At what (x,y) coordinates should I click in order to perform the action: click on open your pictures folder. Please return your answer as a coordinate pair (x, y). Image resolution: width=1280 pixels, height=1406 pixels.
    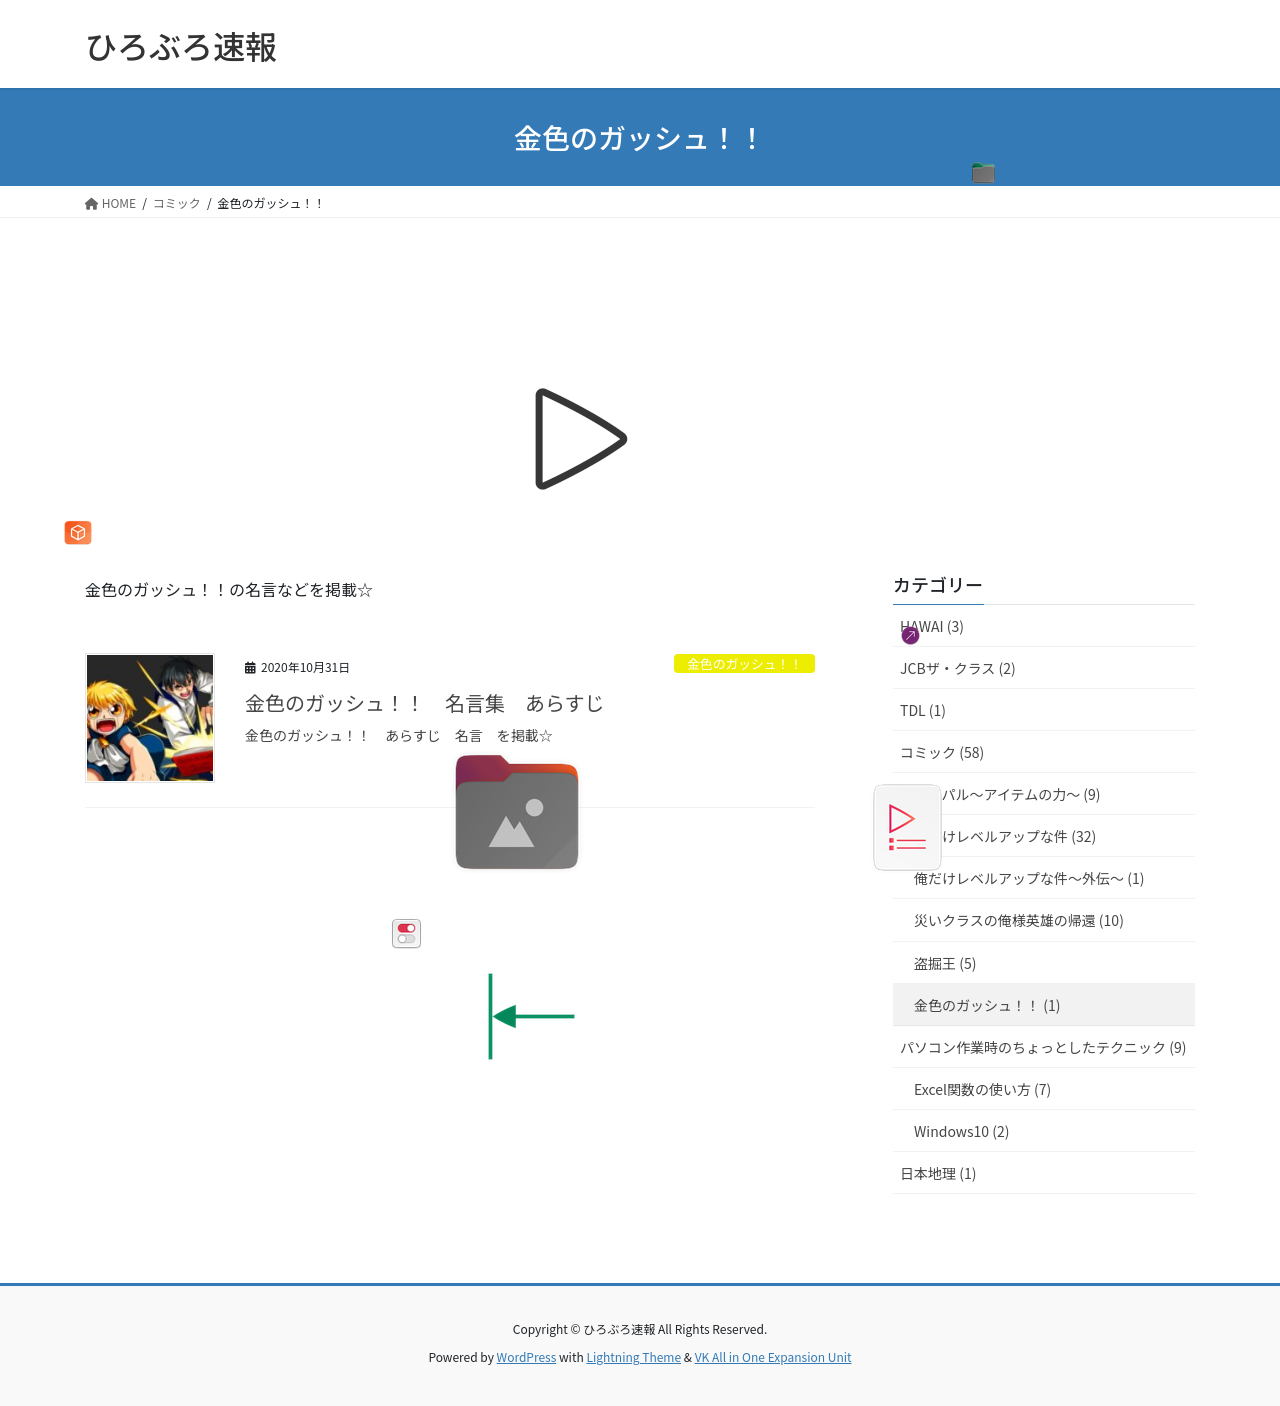
    Looking at the image, I should click on (517, 812).